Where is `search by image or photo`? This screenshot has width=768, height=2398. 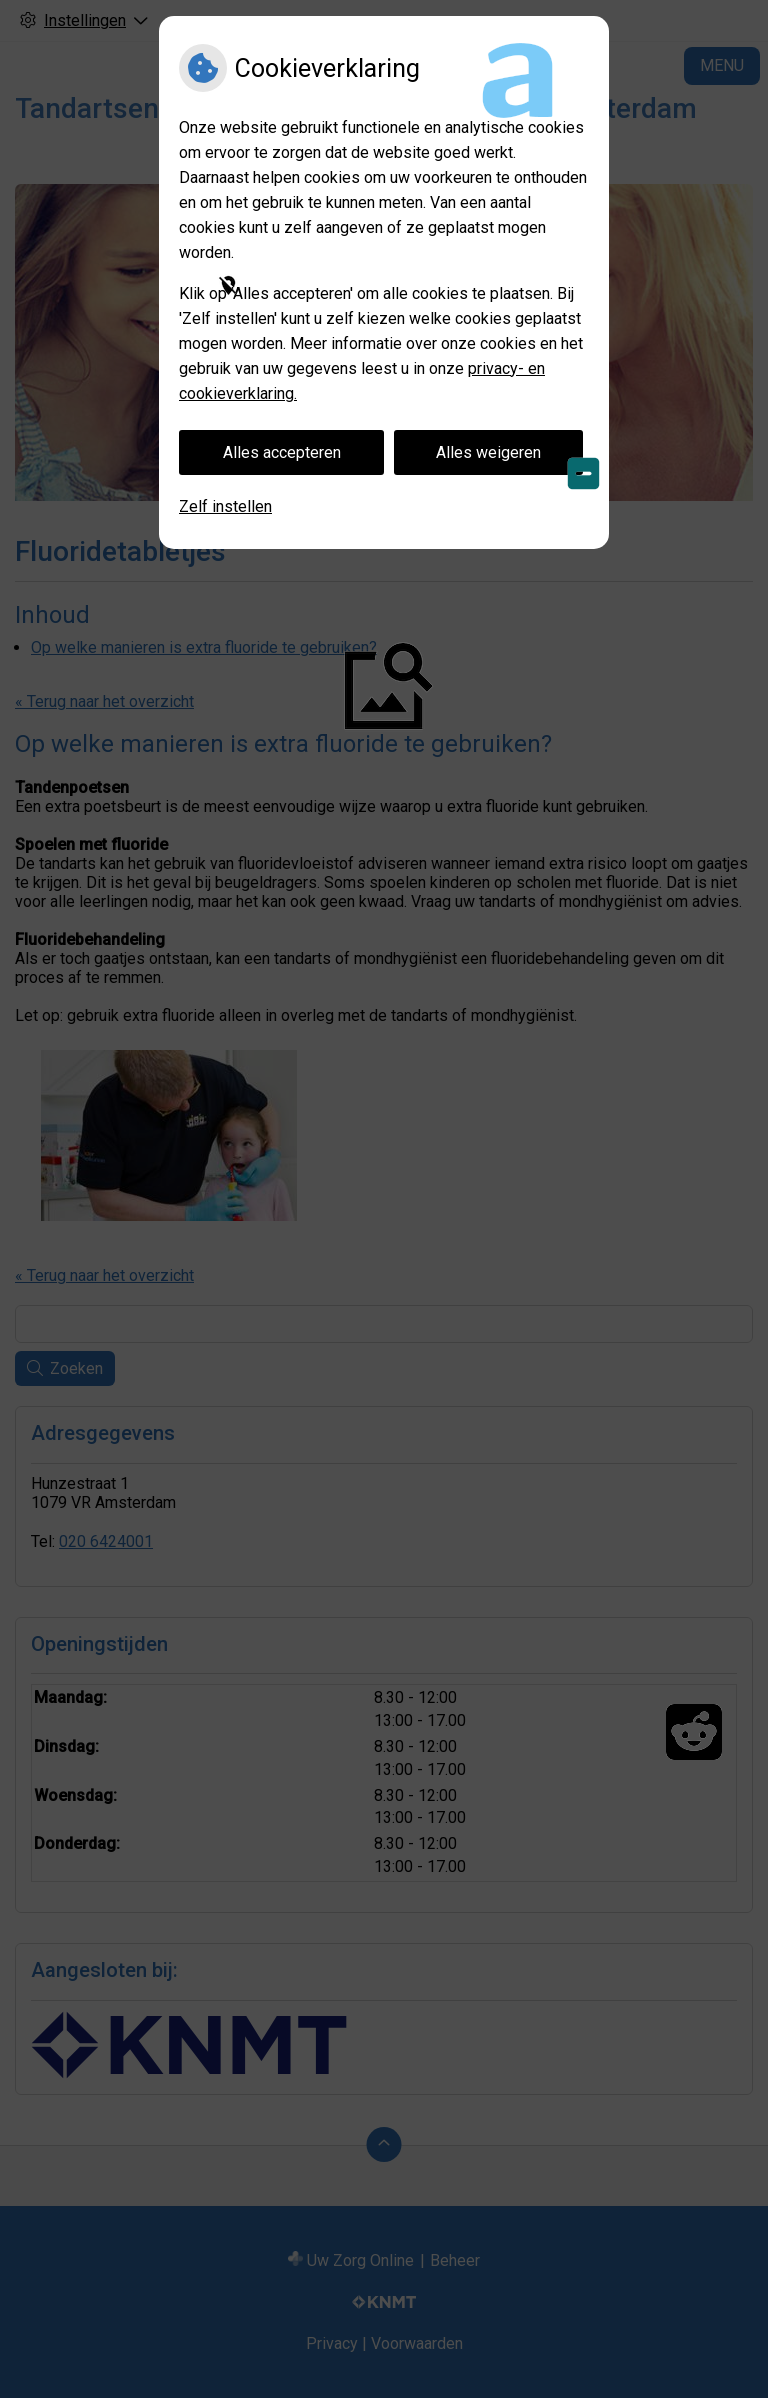
search by image or photo is located at coordinates (388, 686).